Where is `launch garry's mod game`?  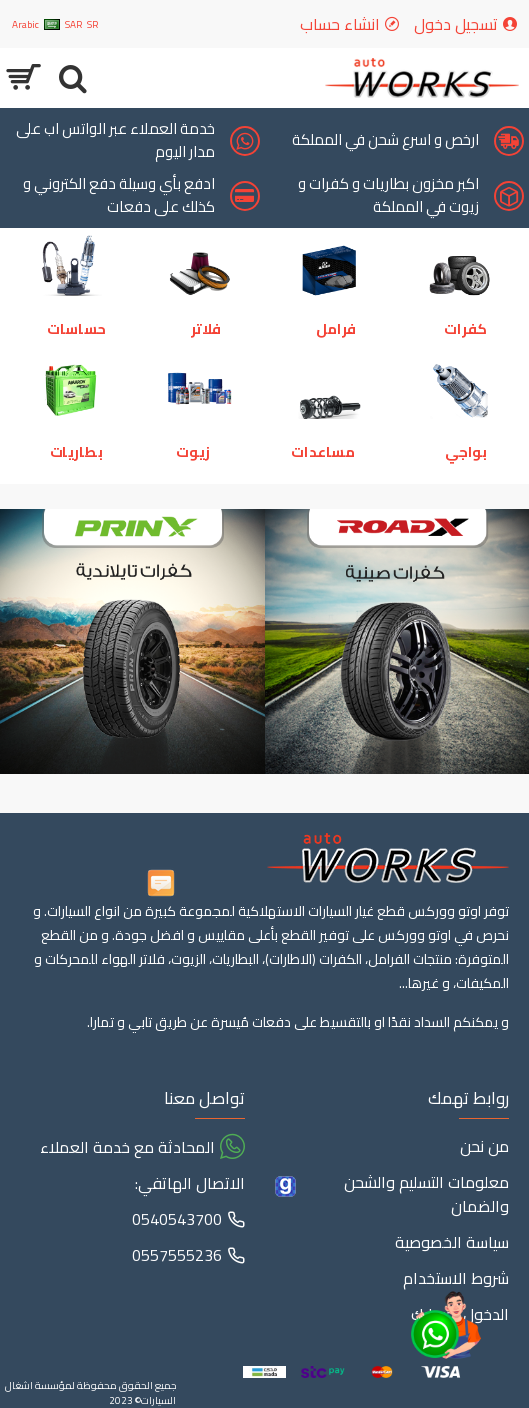
launch garry's mod game is located at coordinates (285, 1186).